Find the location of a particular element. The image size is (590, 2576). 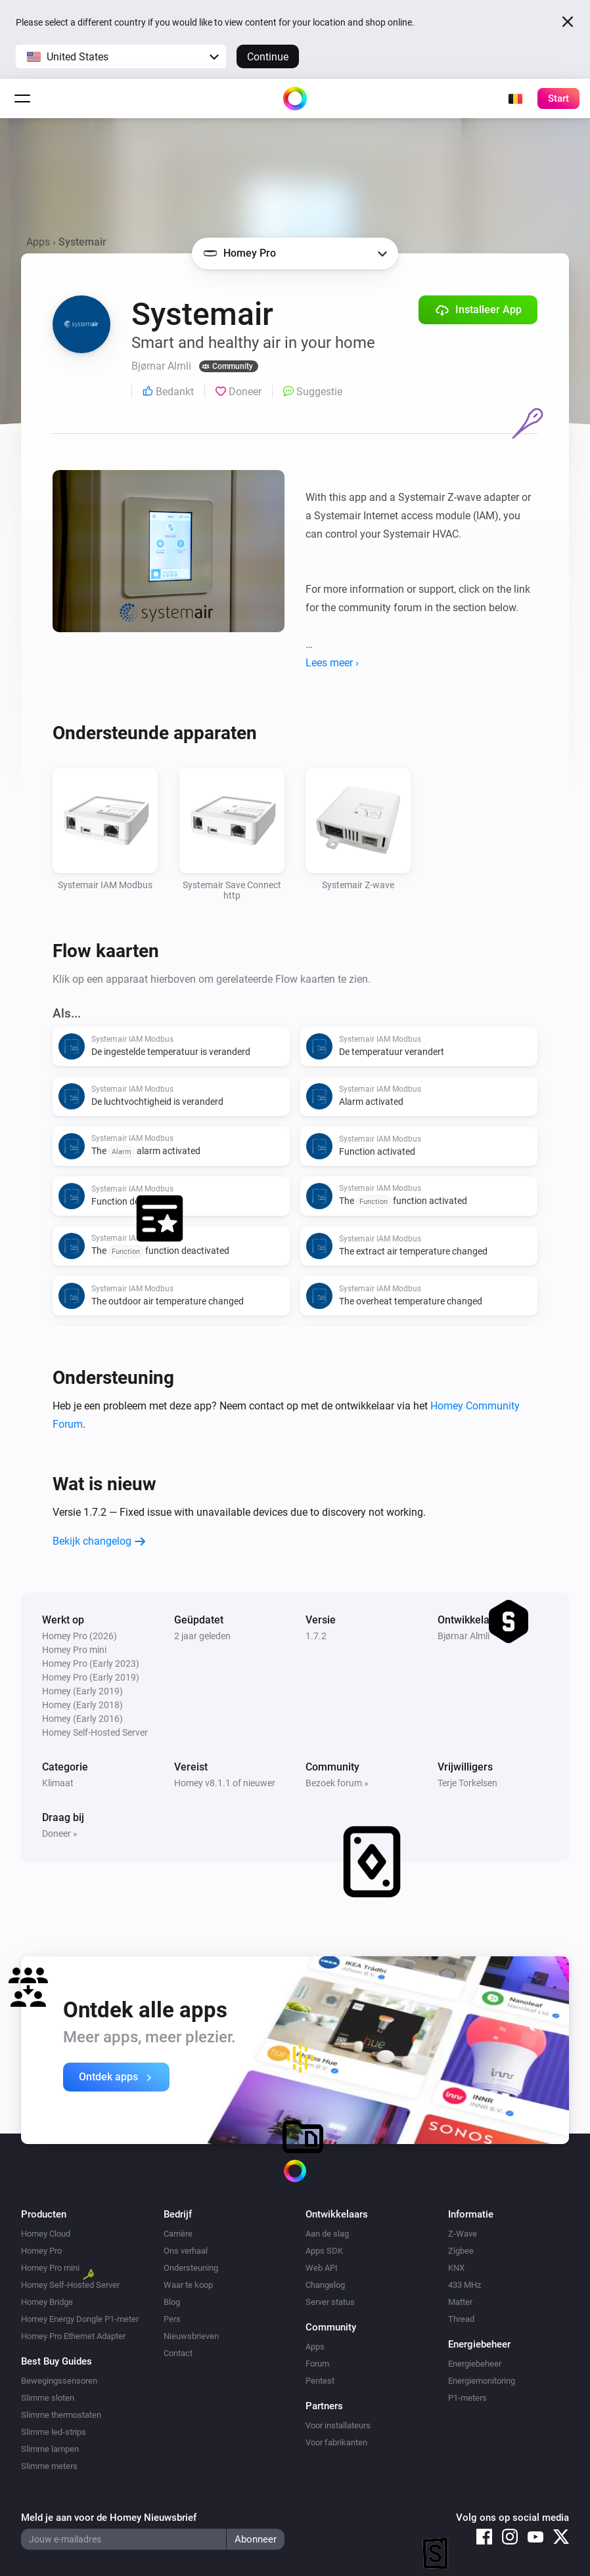

indicates a service or feature starting with "S" is located at coordinates (509, 1621).